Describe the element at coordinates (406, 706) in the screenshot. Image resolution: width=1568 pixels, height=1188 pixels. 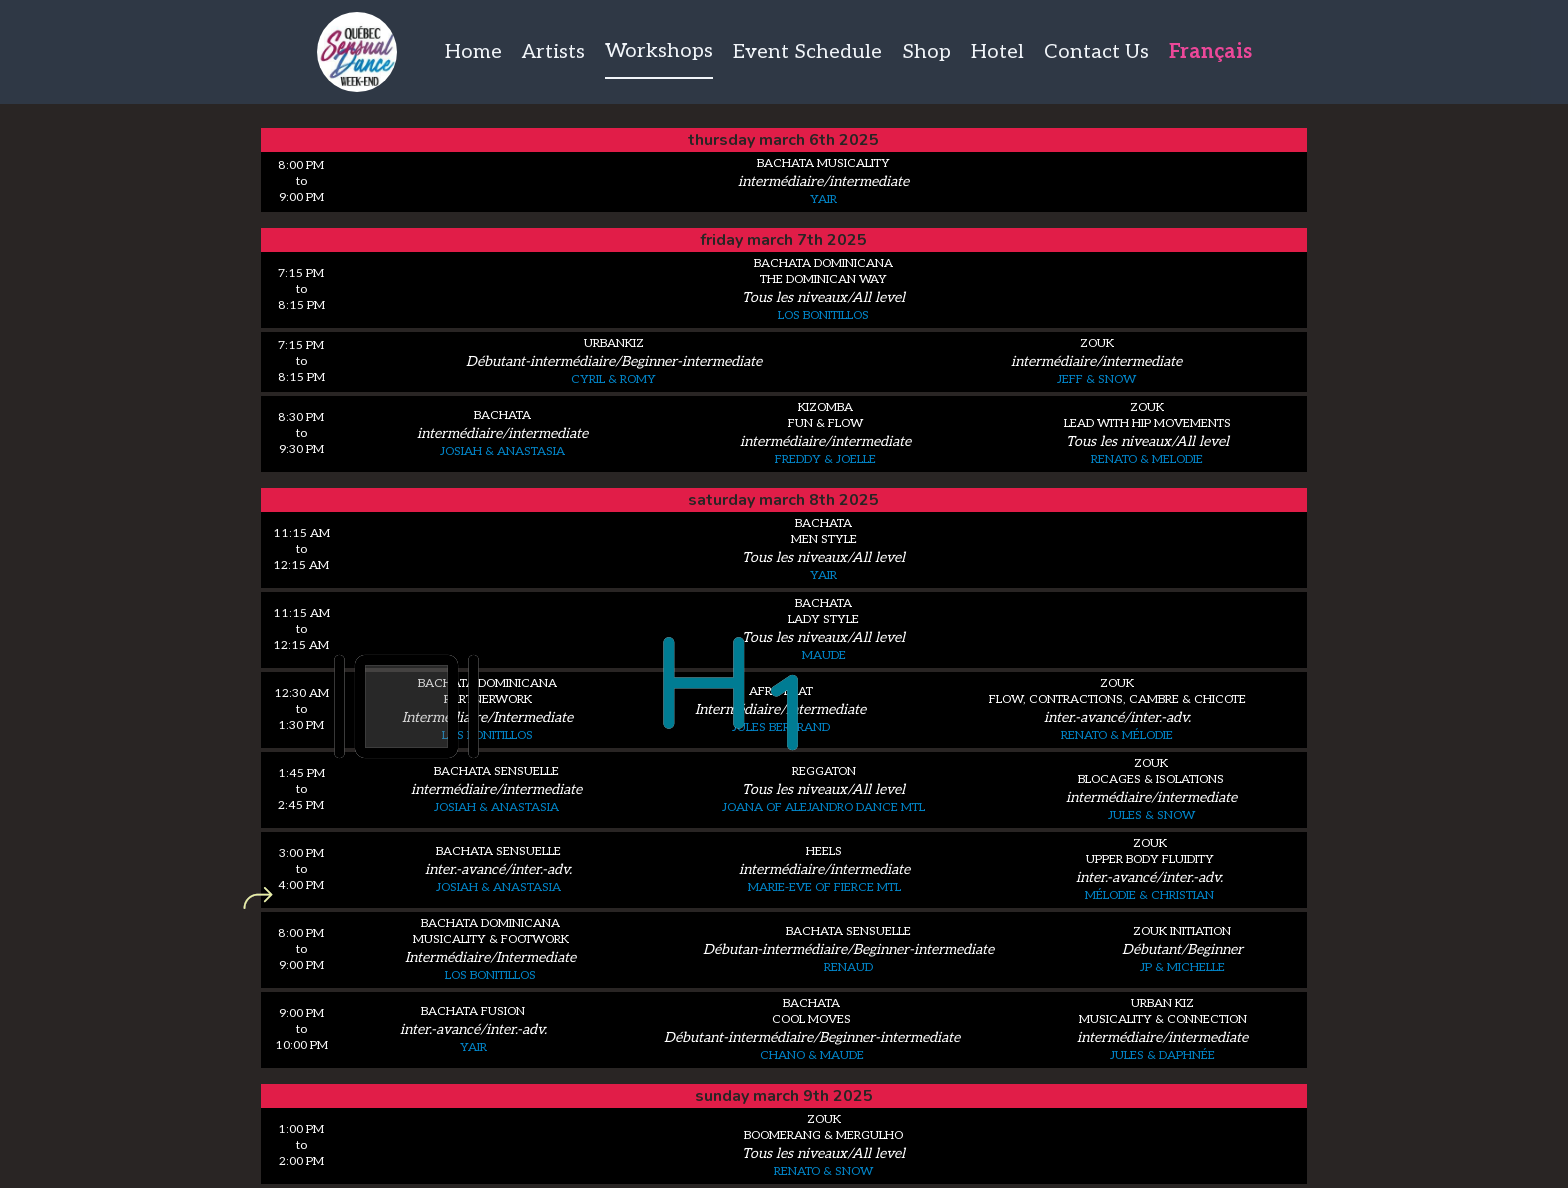
I see `start a slideshow presentation` at that location.